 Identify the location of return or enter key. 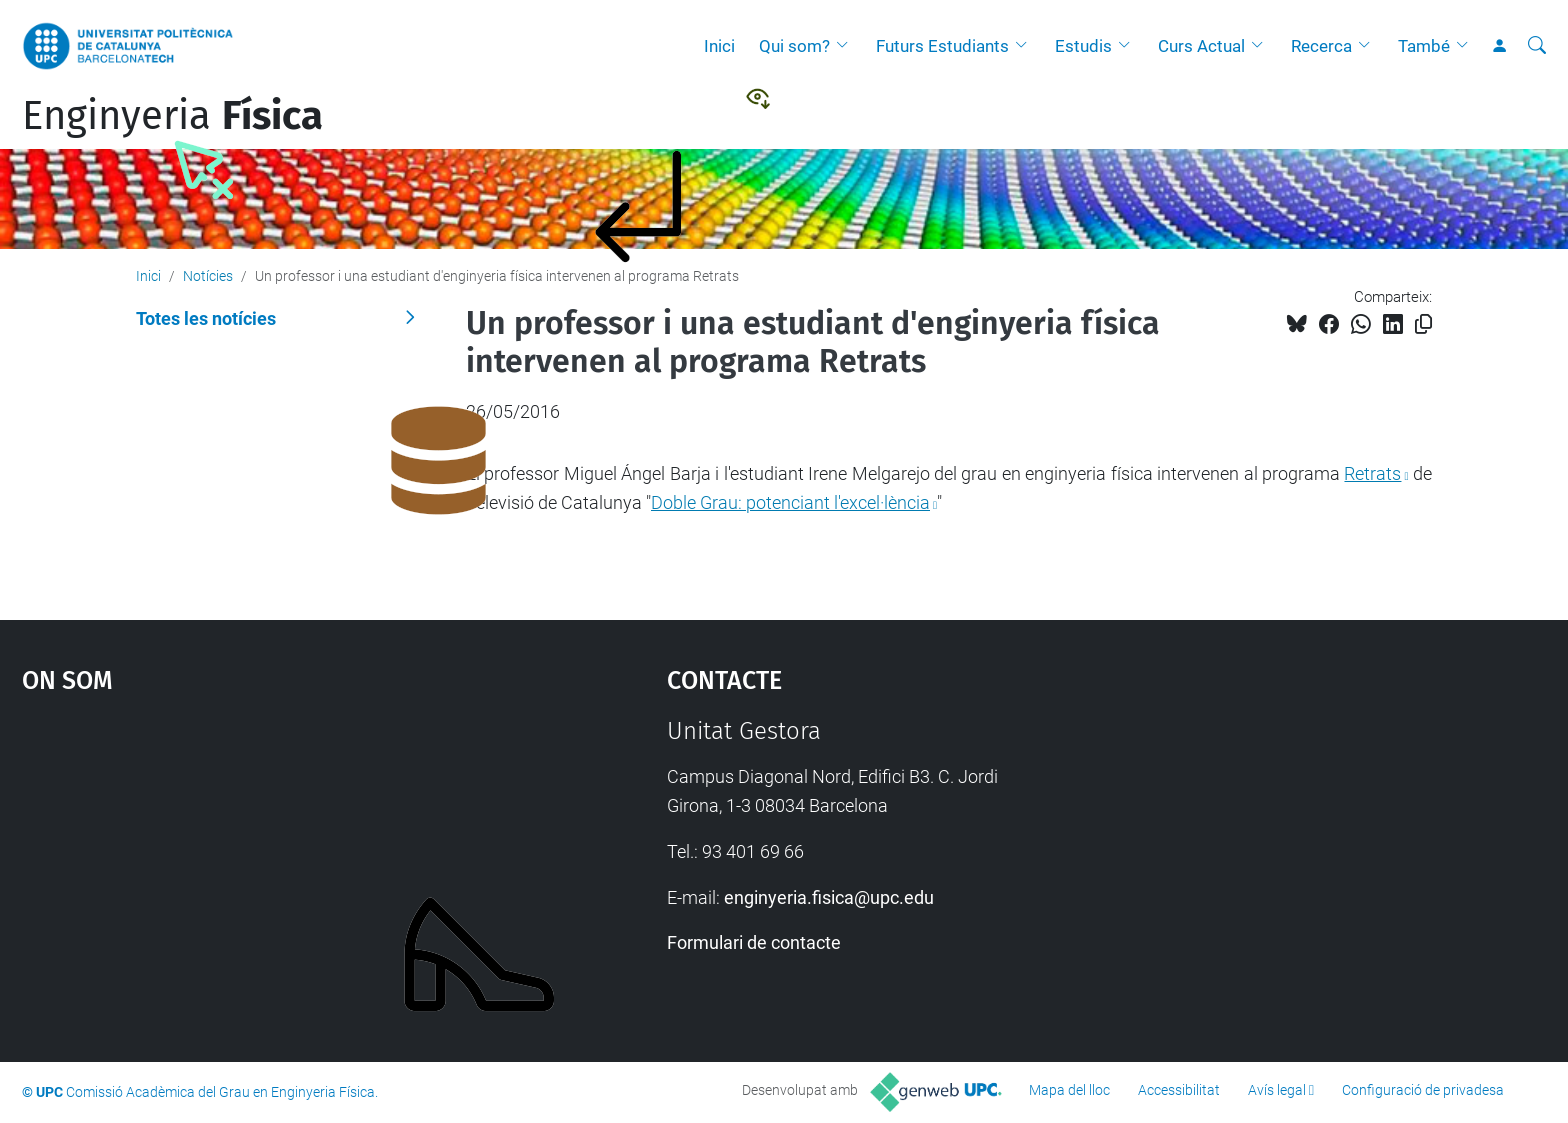
(642, 206).